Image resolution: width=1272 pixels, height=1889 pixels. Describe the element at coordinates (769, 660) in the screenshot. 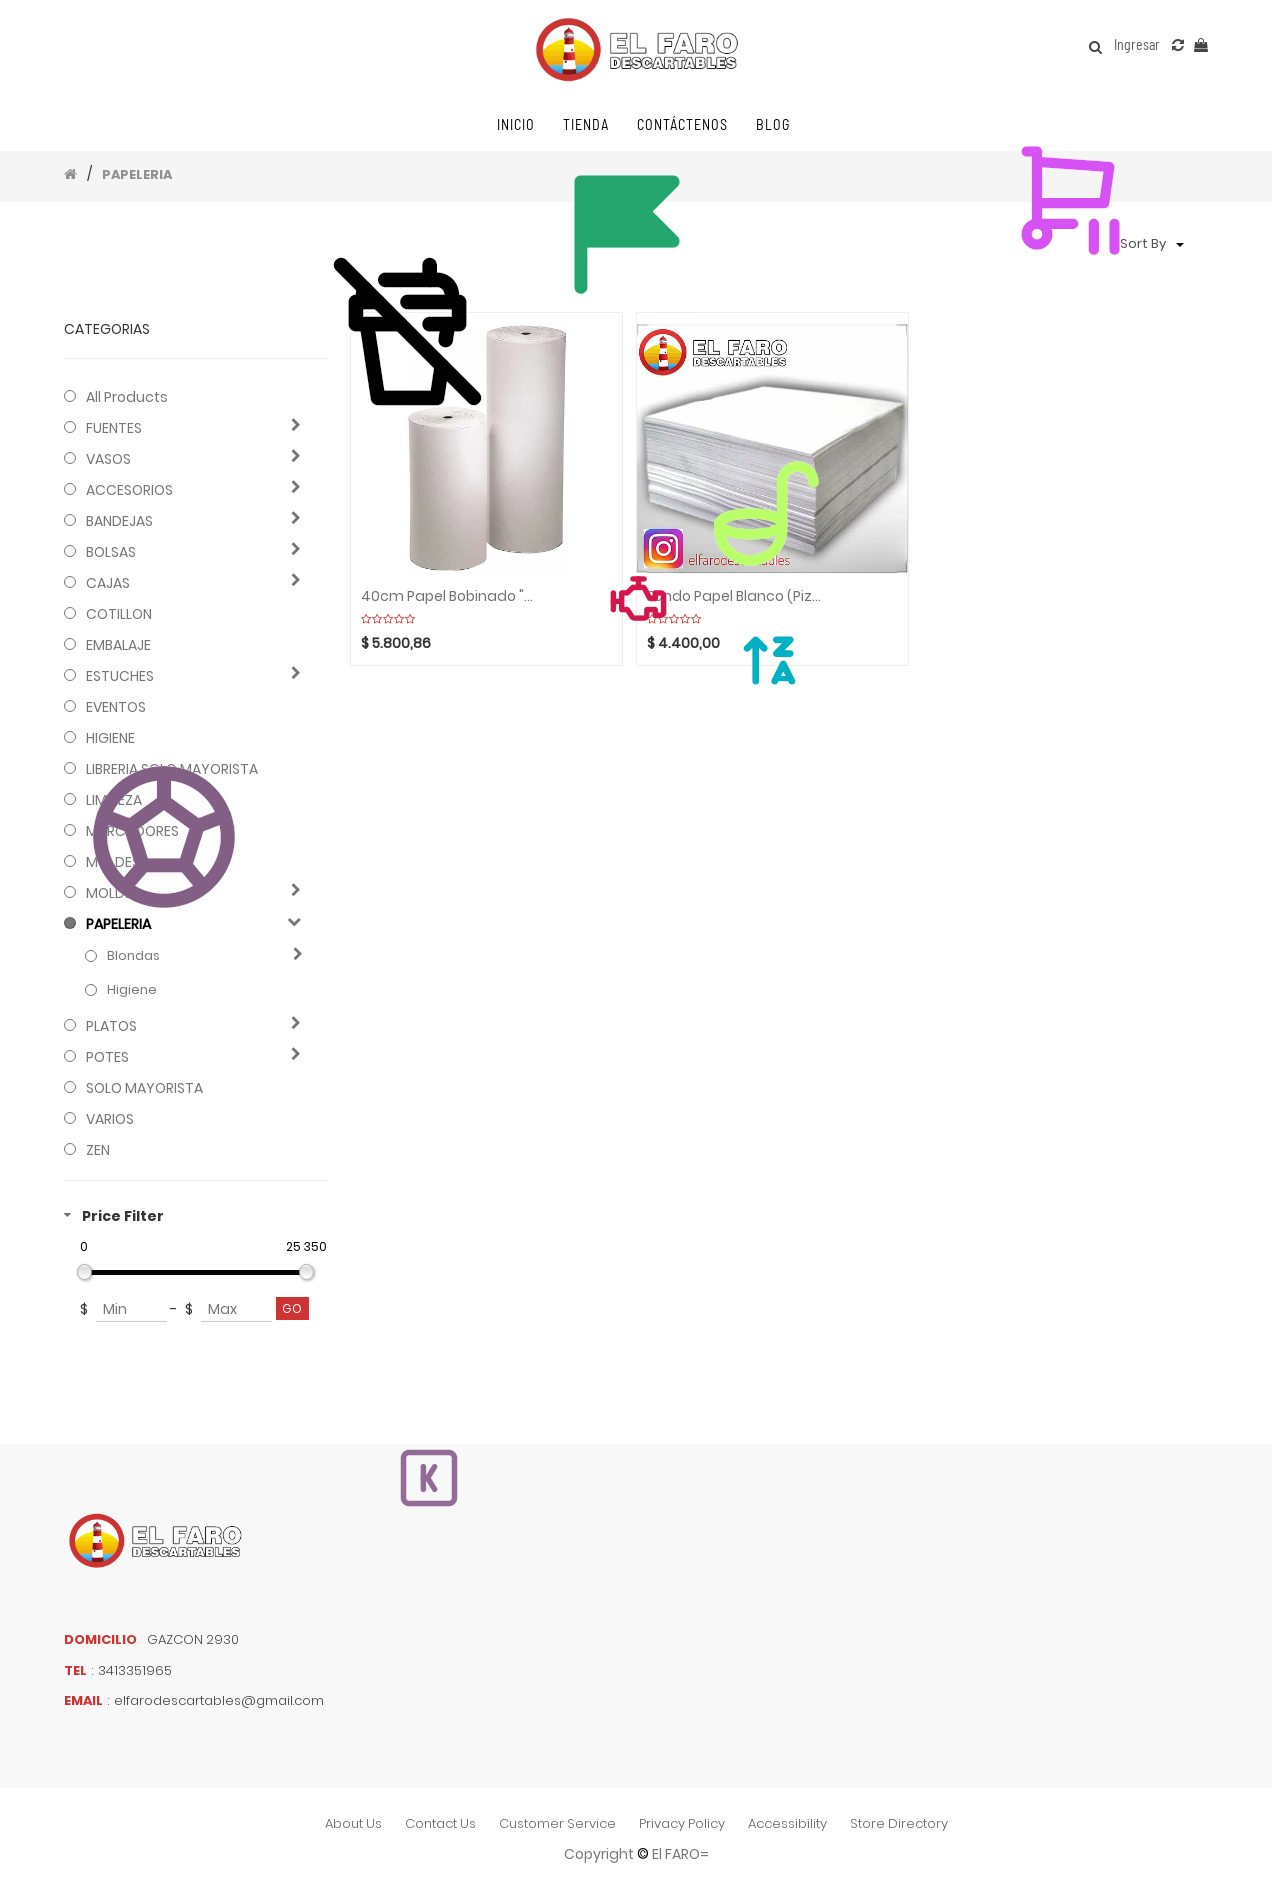

I see `sort items alphabetically from Z to A` at that location.